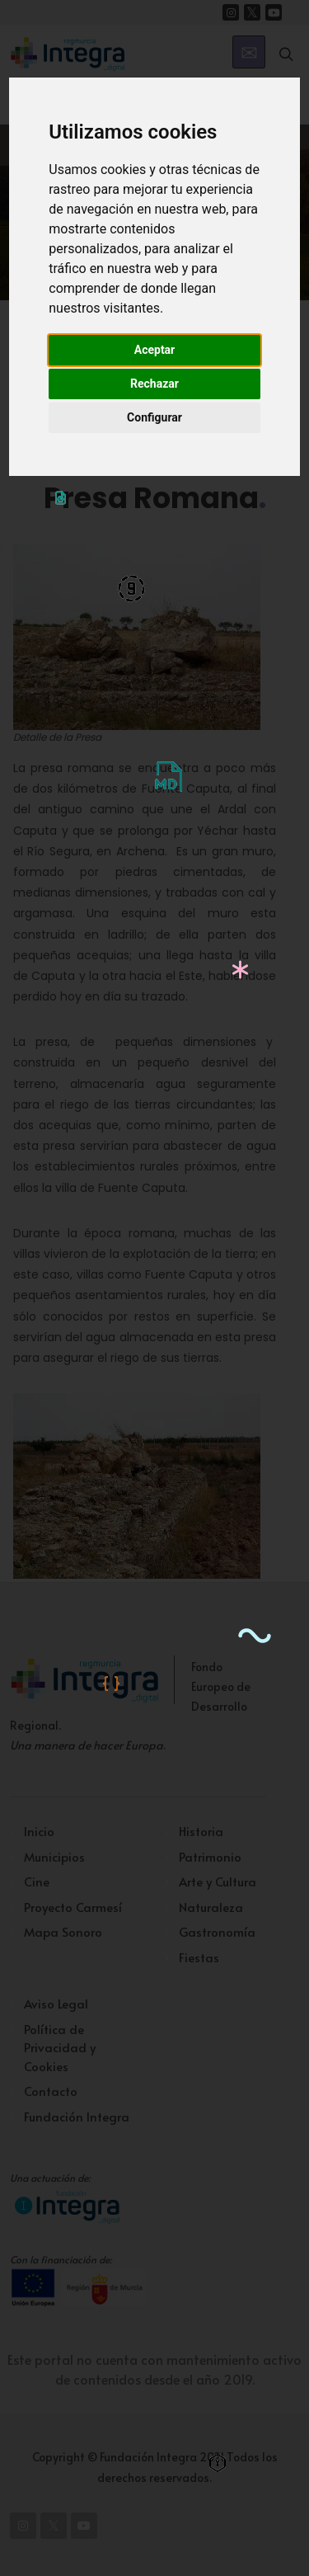 The width and height of the screenshot is (309, 2576). I want to click on indicates a required field in a form, so click(240, 969).